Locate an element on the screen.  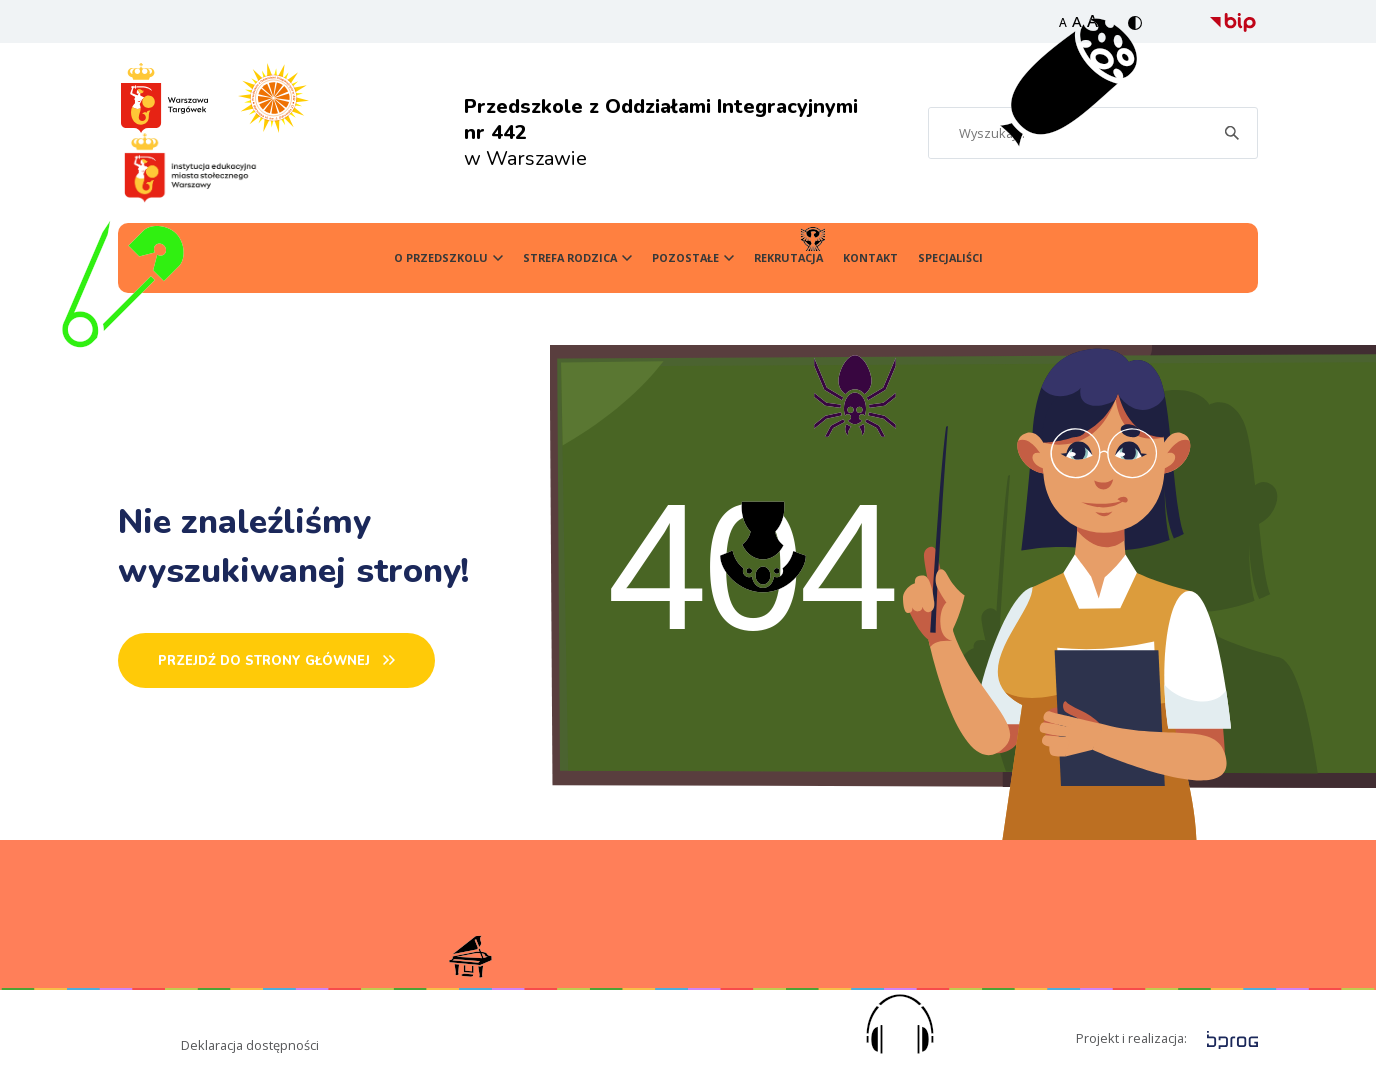
listen to audio or music is located at coordinates (900, 1024).